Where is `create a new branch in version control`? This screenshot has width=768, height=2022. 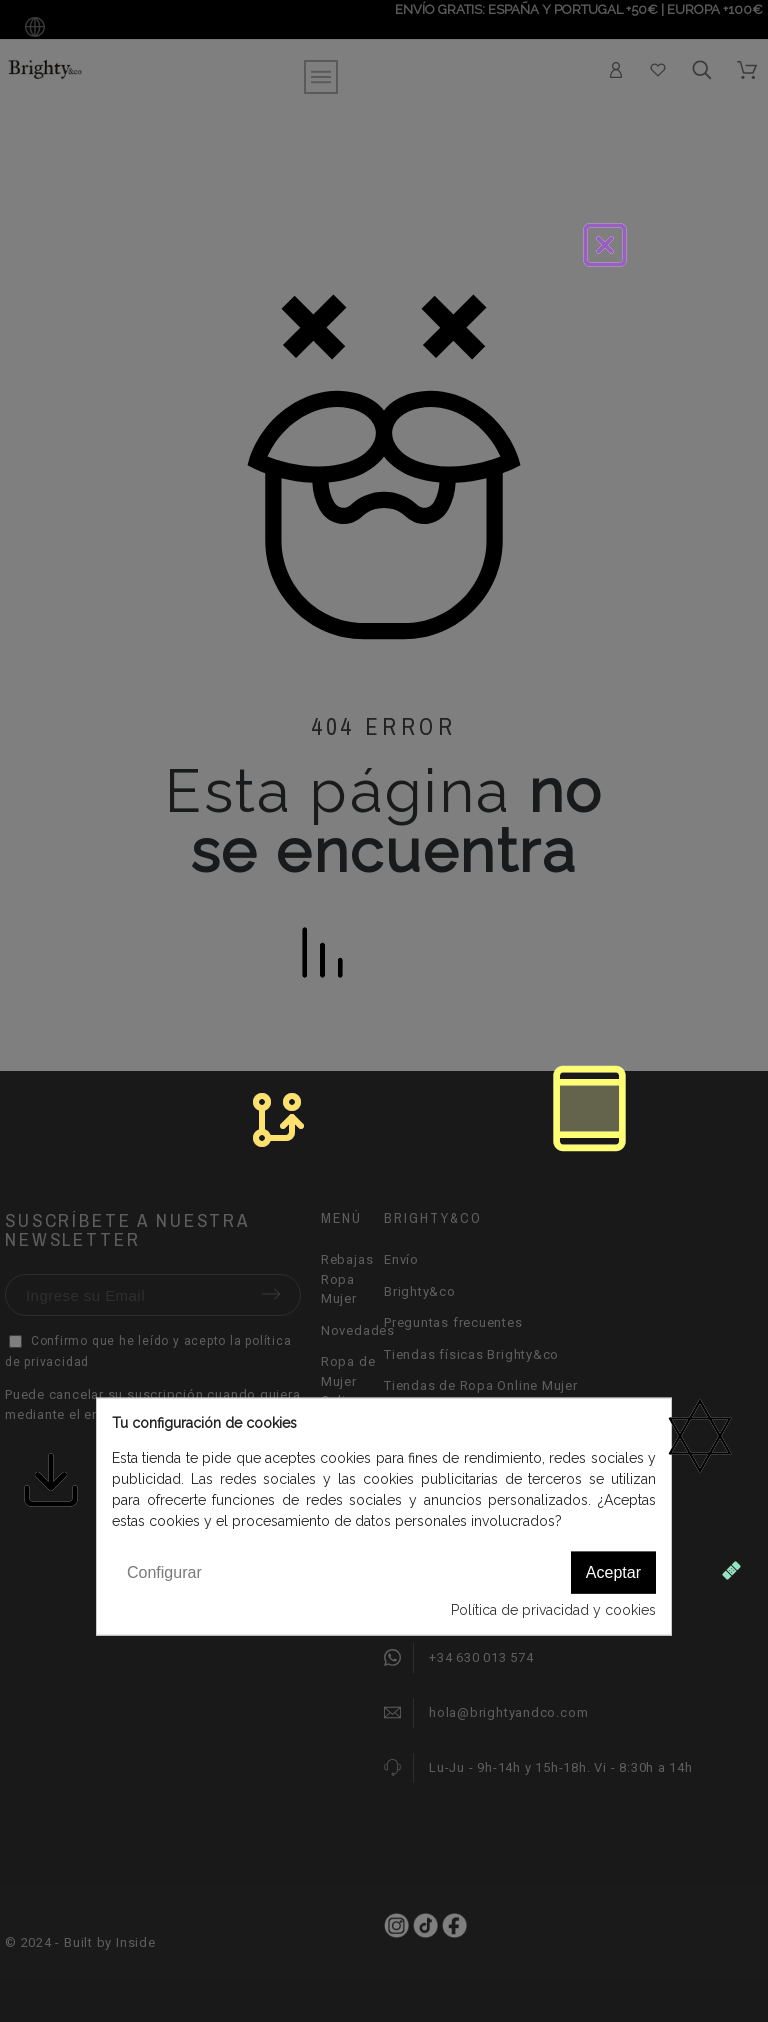 create a new branch in version control is located at coordinates (277, 1120).